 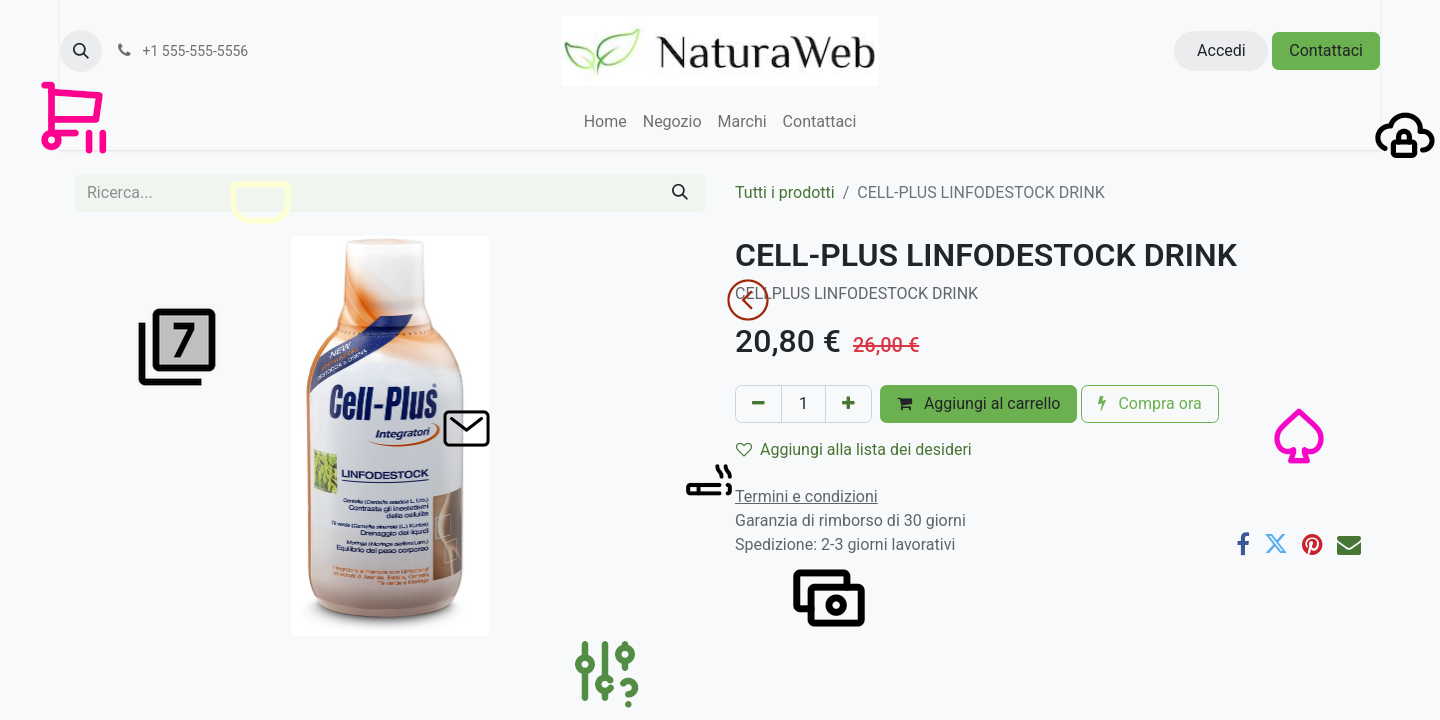 I want to click on secure cloud storage, so click(x=1404, y=134).